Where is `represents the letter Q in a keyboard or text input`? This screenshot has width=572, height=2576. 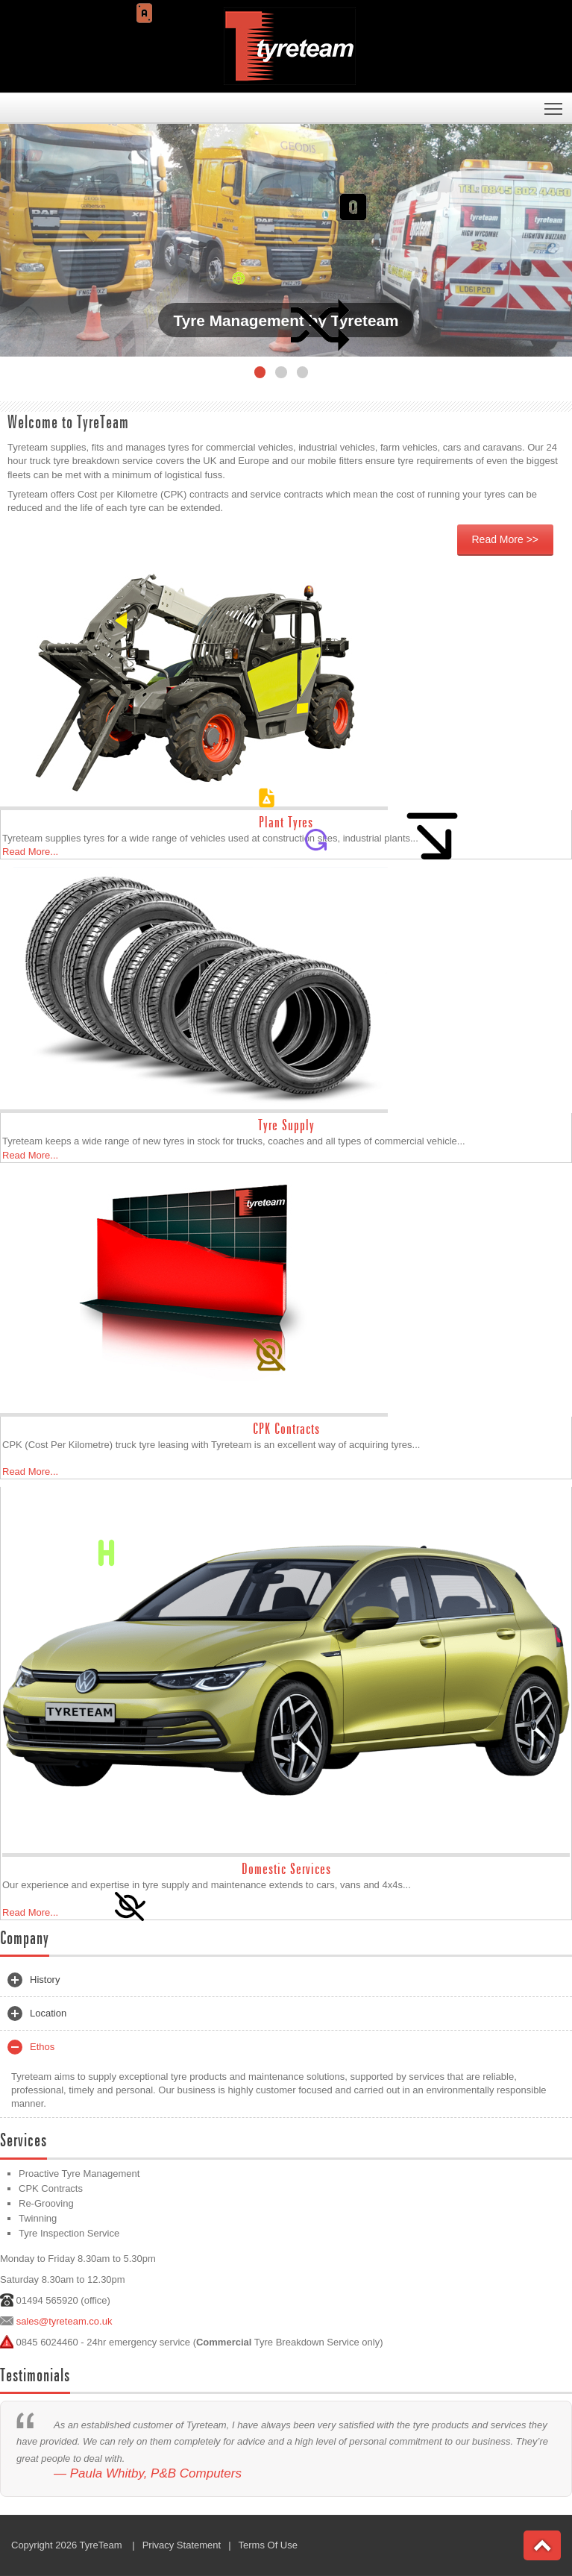
represents the letter Q in a keyboard or text input is located at coordinates (353, 207).